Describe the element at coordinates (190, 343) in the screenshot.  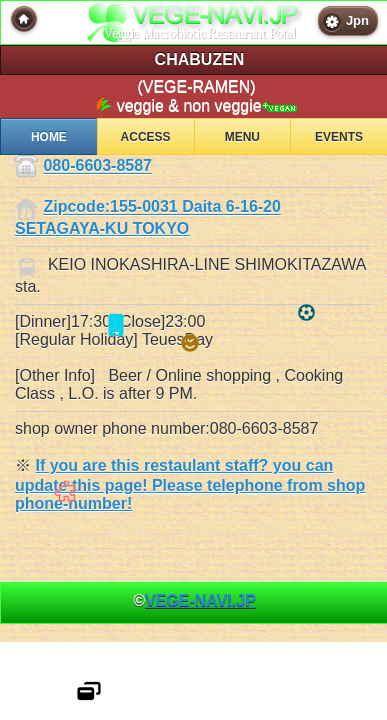
I see `add a positive reaction or emoji` at that location.